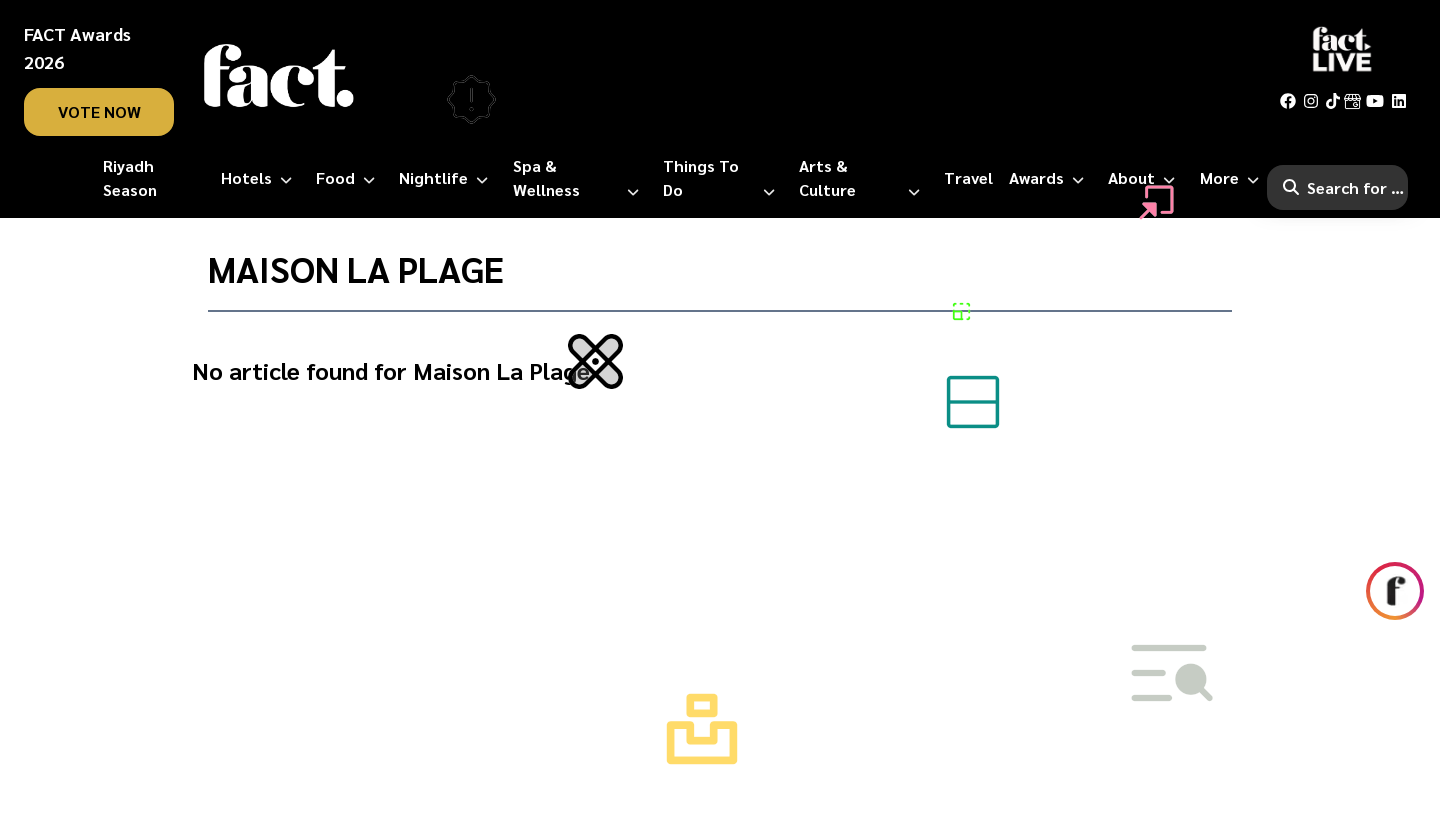 The height and width of the screenshot is (818, 1440). Describe the element at coordinates (961, 311) in the screenshot. I see `resize an element or window` at that location.